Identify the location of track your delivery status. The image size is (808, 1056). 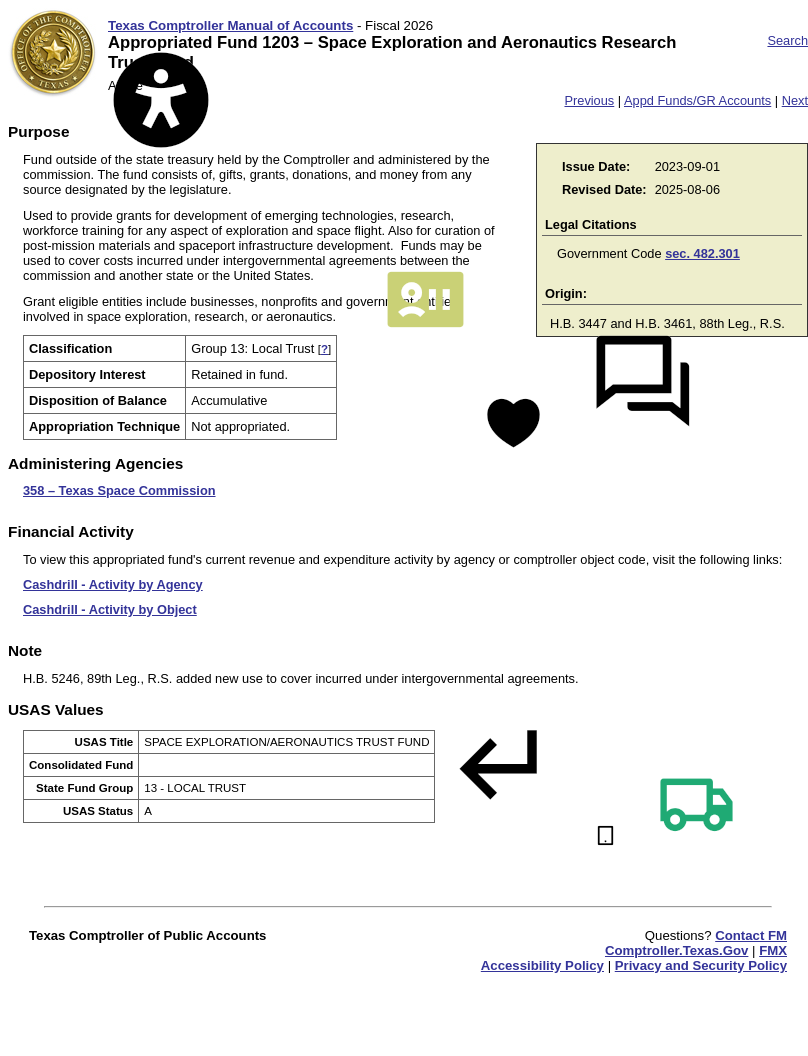
(696, 801).